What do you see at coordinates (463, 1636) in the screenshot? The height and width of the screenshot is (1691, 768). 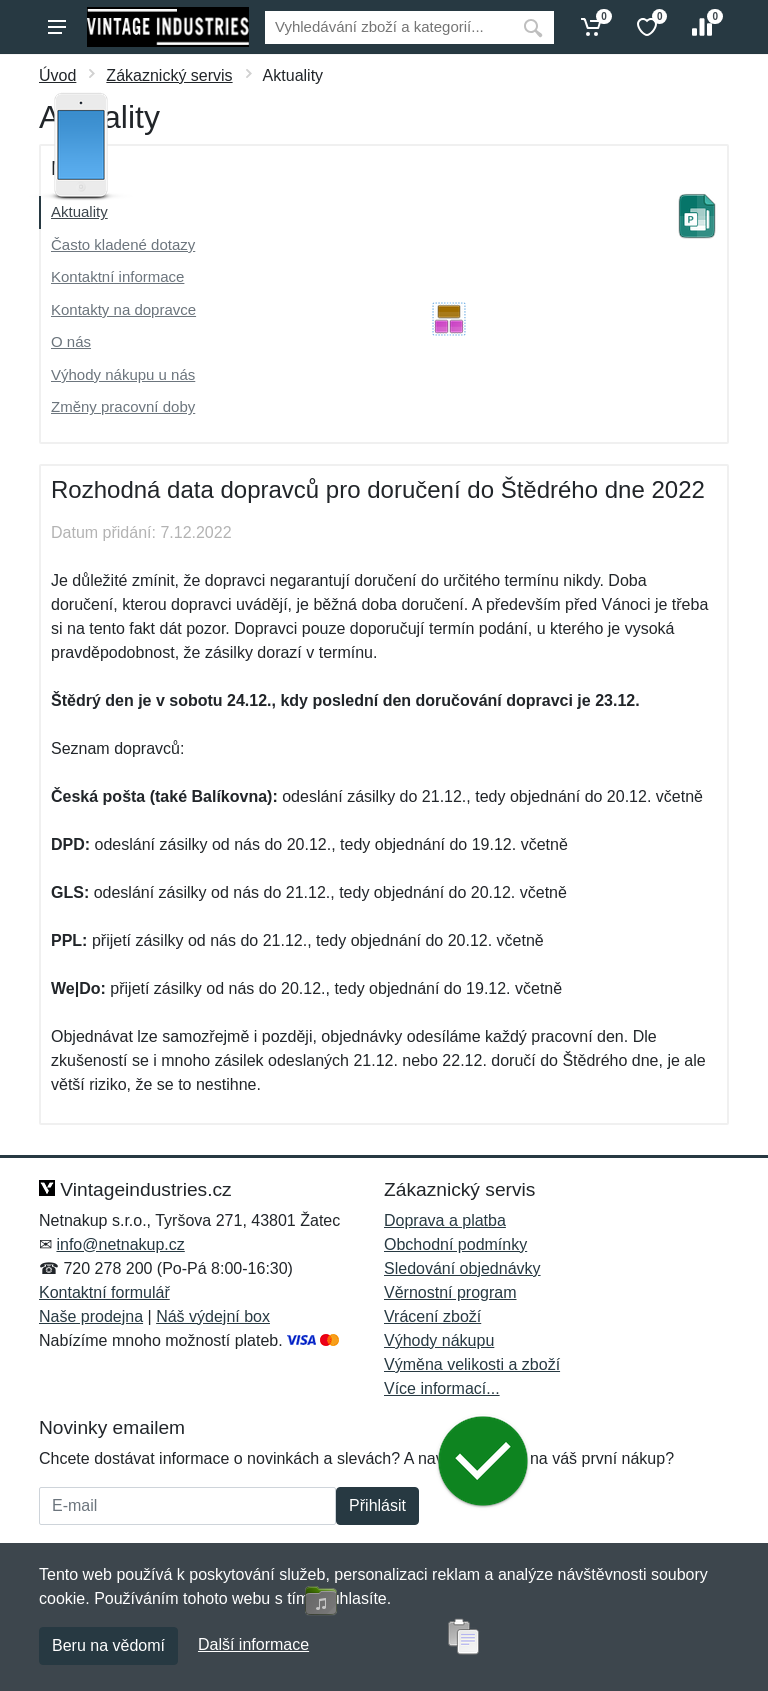 I see `paste content from clipboard` at bounding box center [463, 1636].